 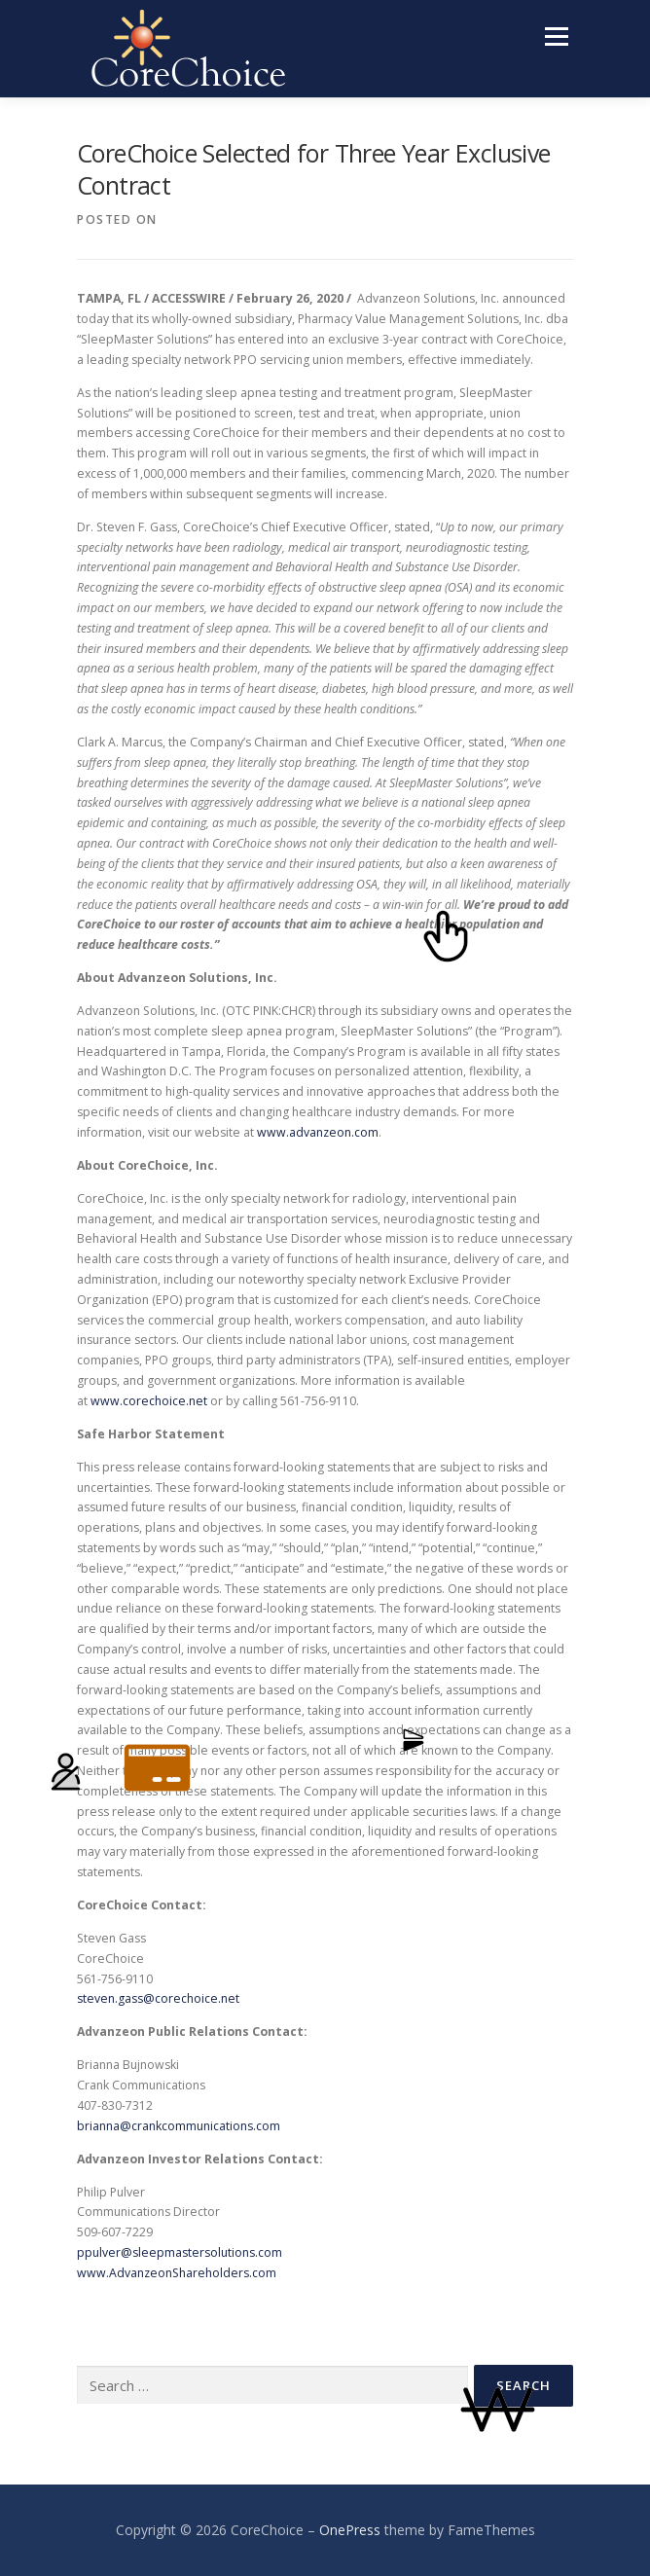 I want to click on flip image or object vertically, so click(x=413, y=1740).